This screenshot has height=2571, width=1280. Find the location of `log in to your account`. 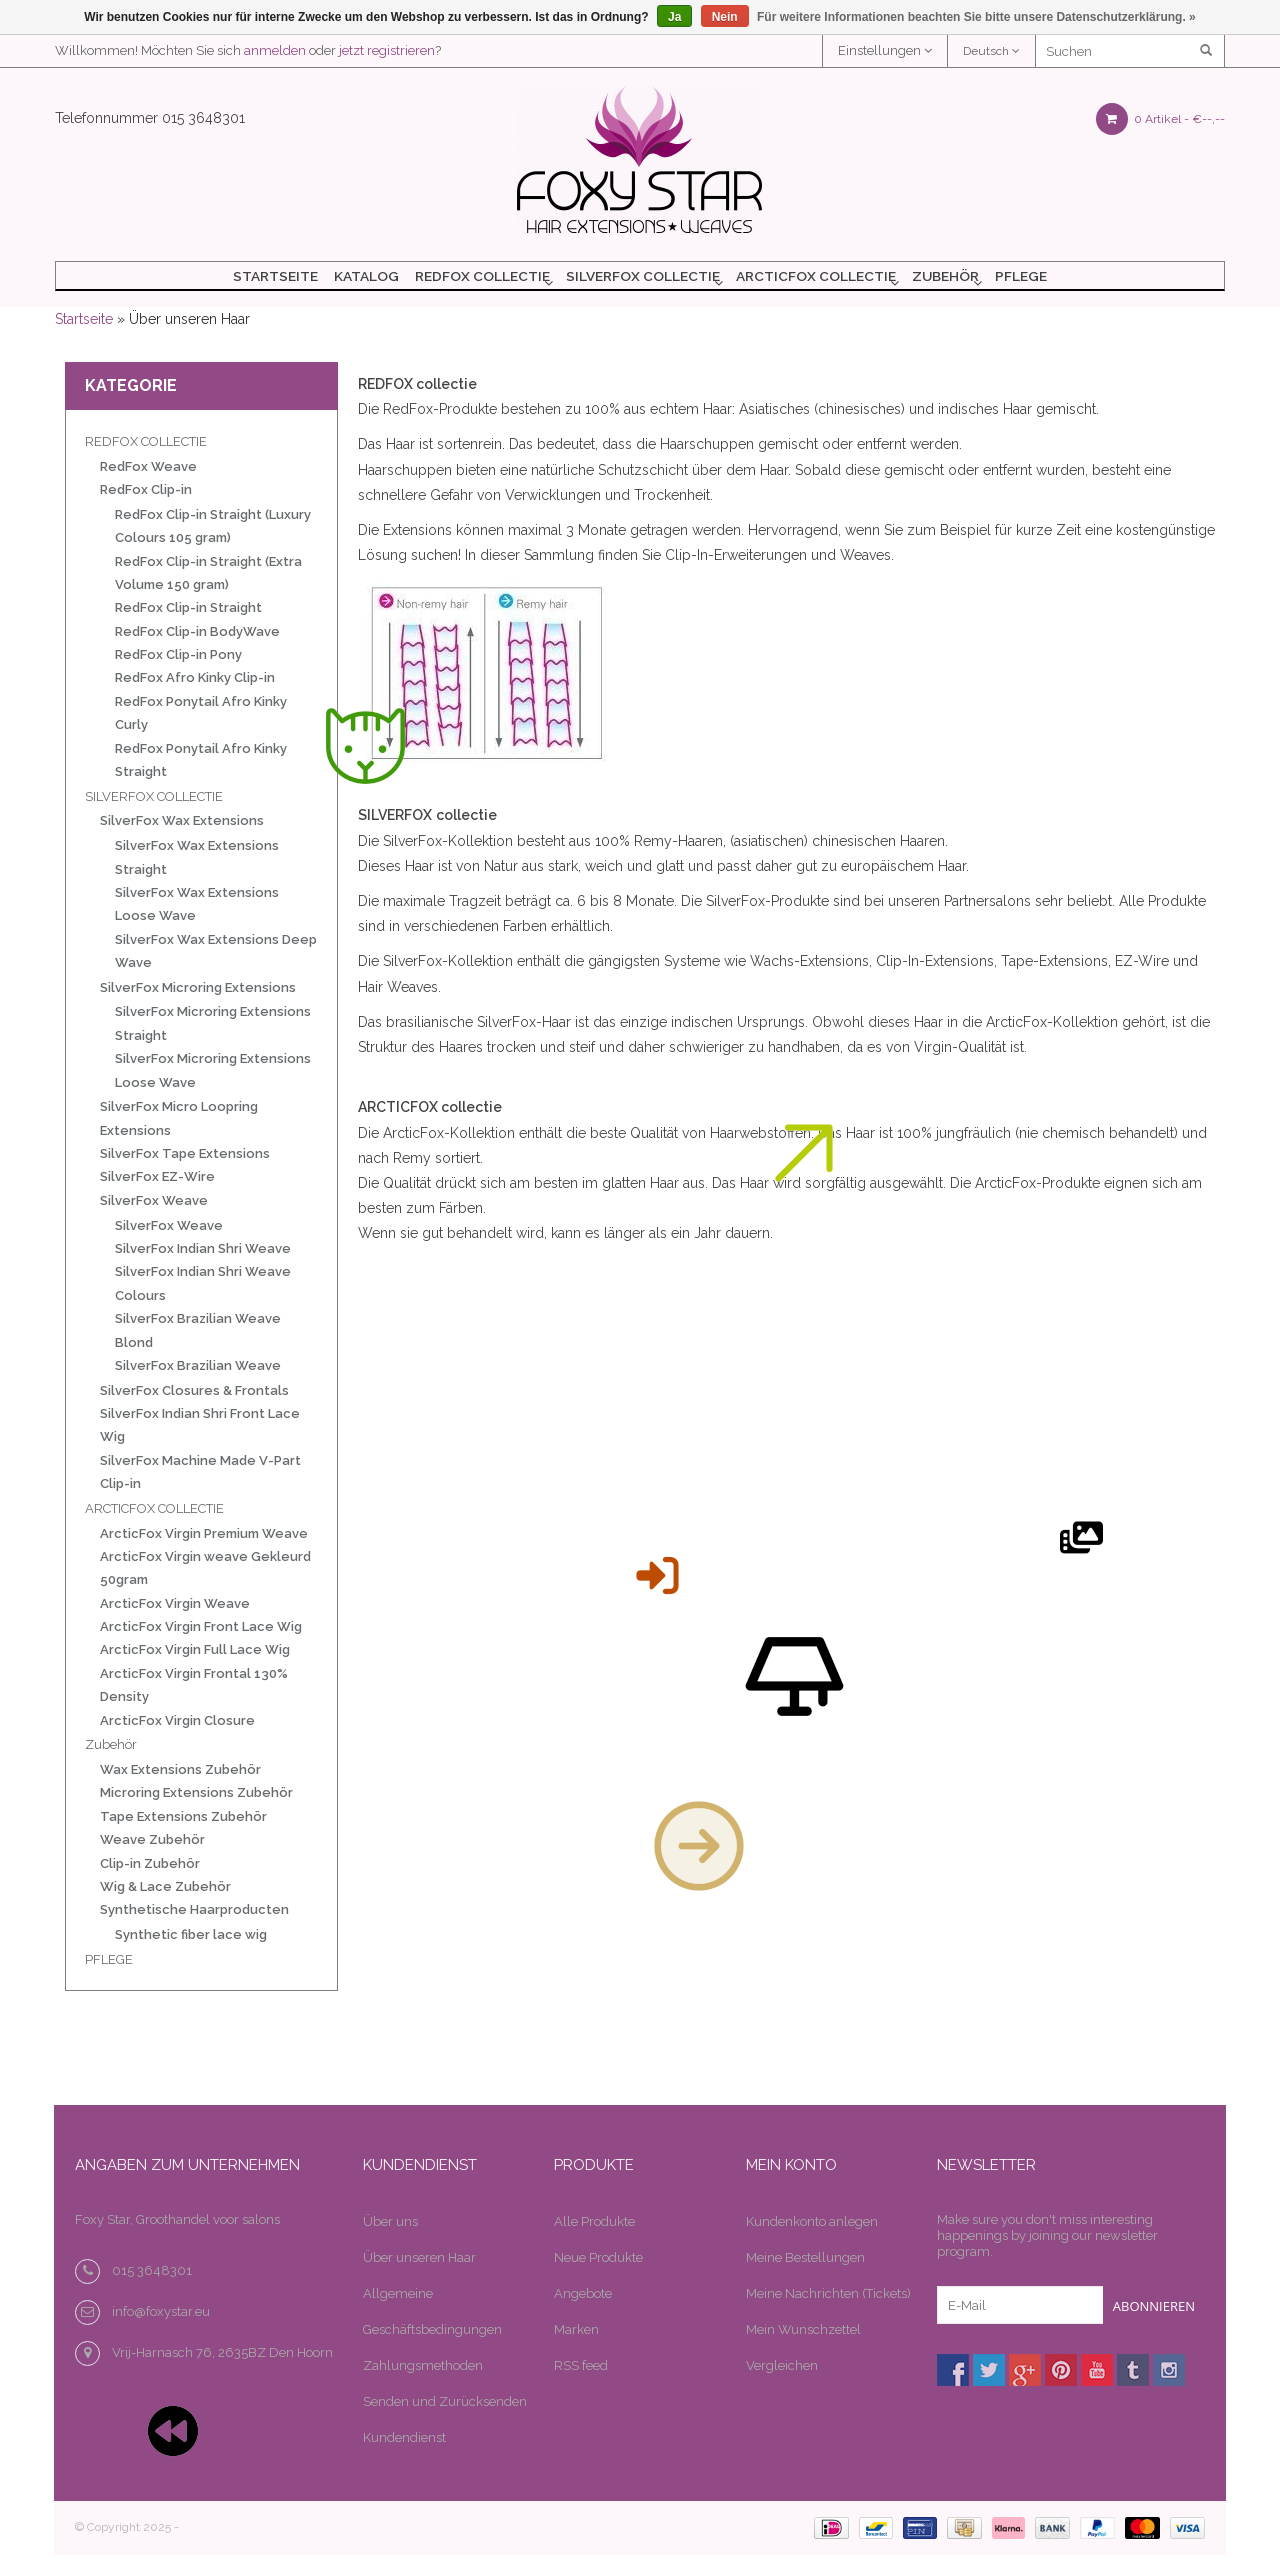

log in to your account is located at coordinates (657, 1575).